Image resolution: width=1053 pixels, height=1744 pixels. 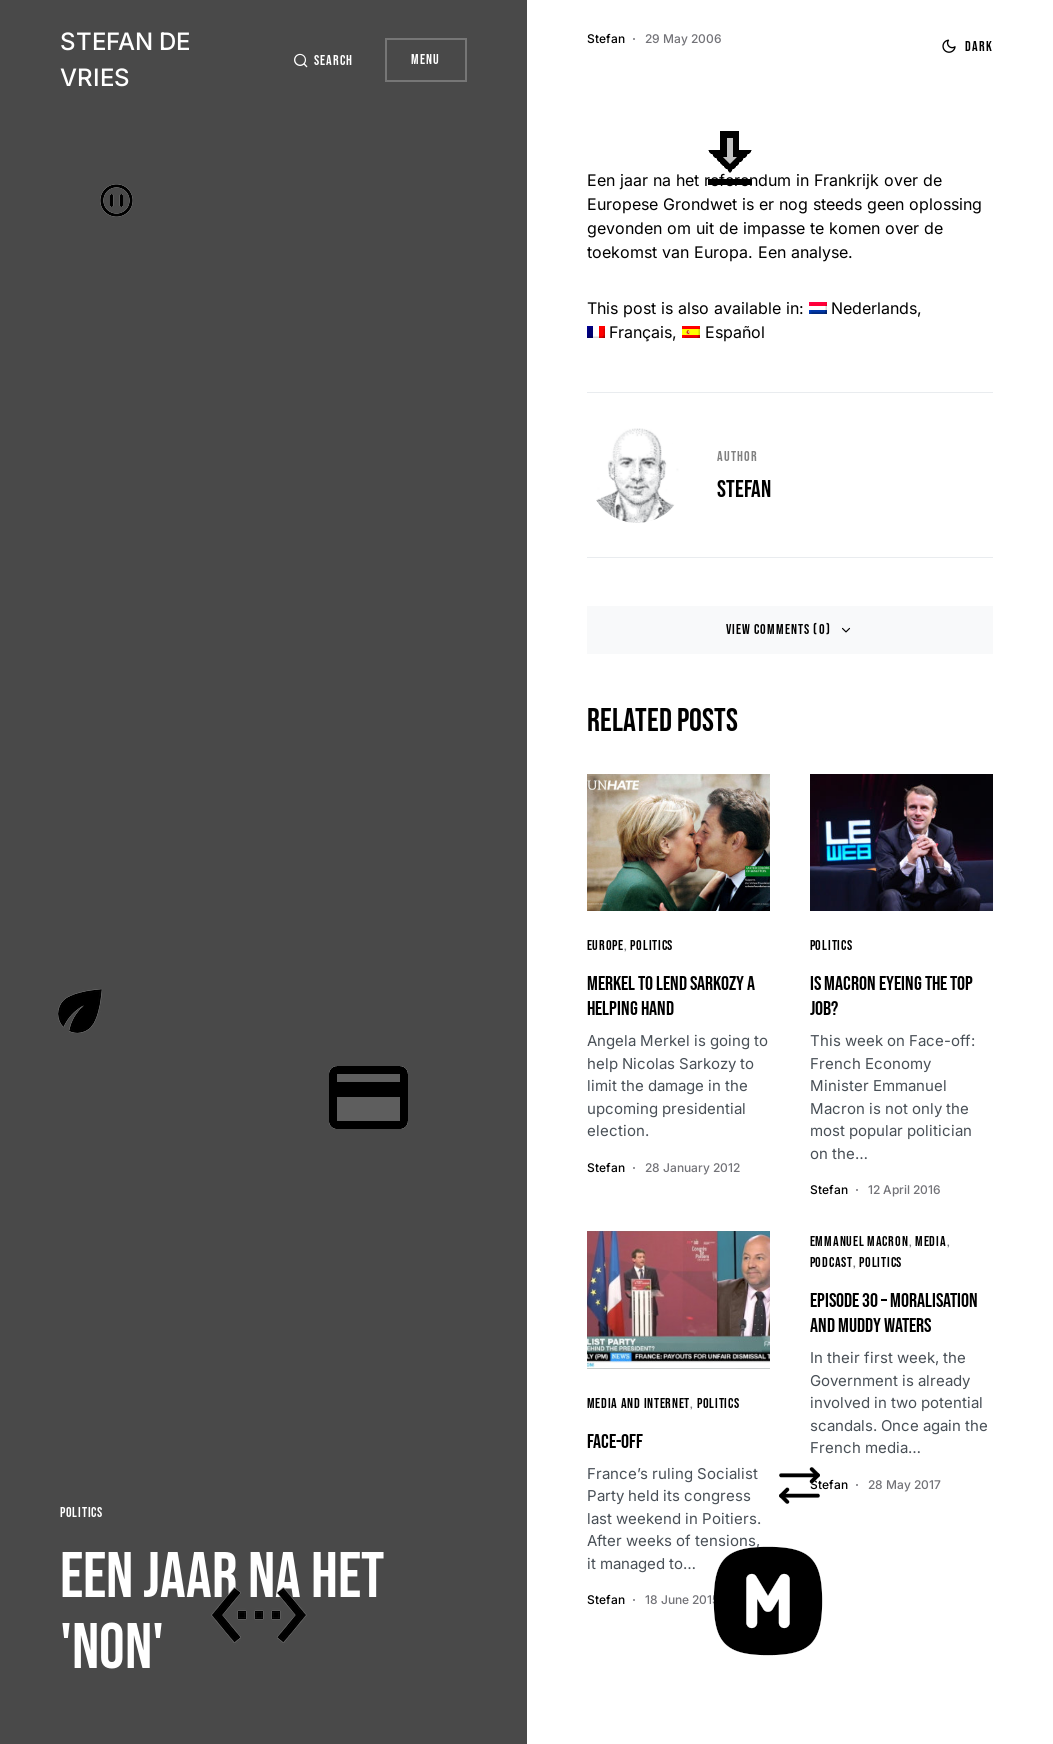 What do you see at coordinates (259, 1615) in the screenshot?
I see `access ethernet or wired network settings` at bounding box center [259, 1615].